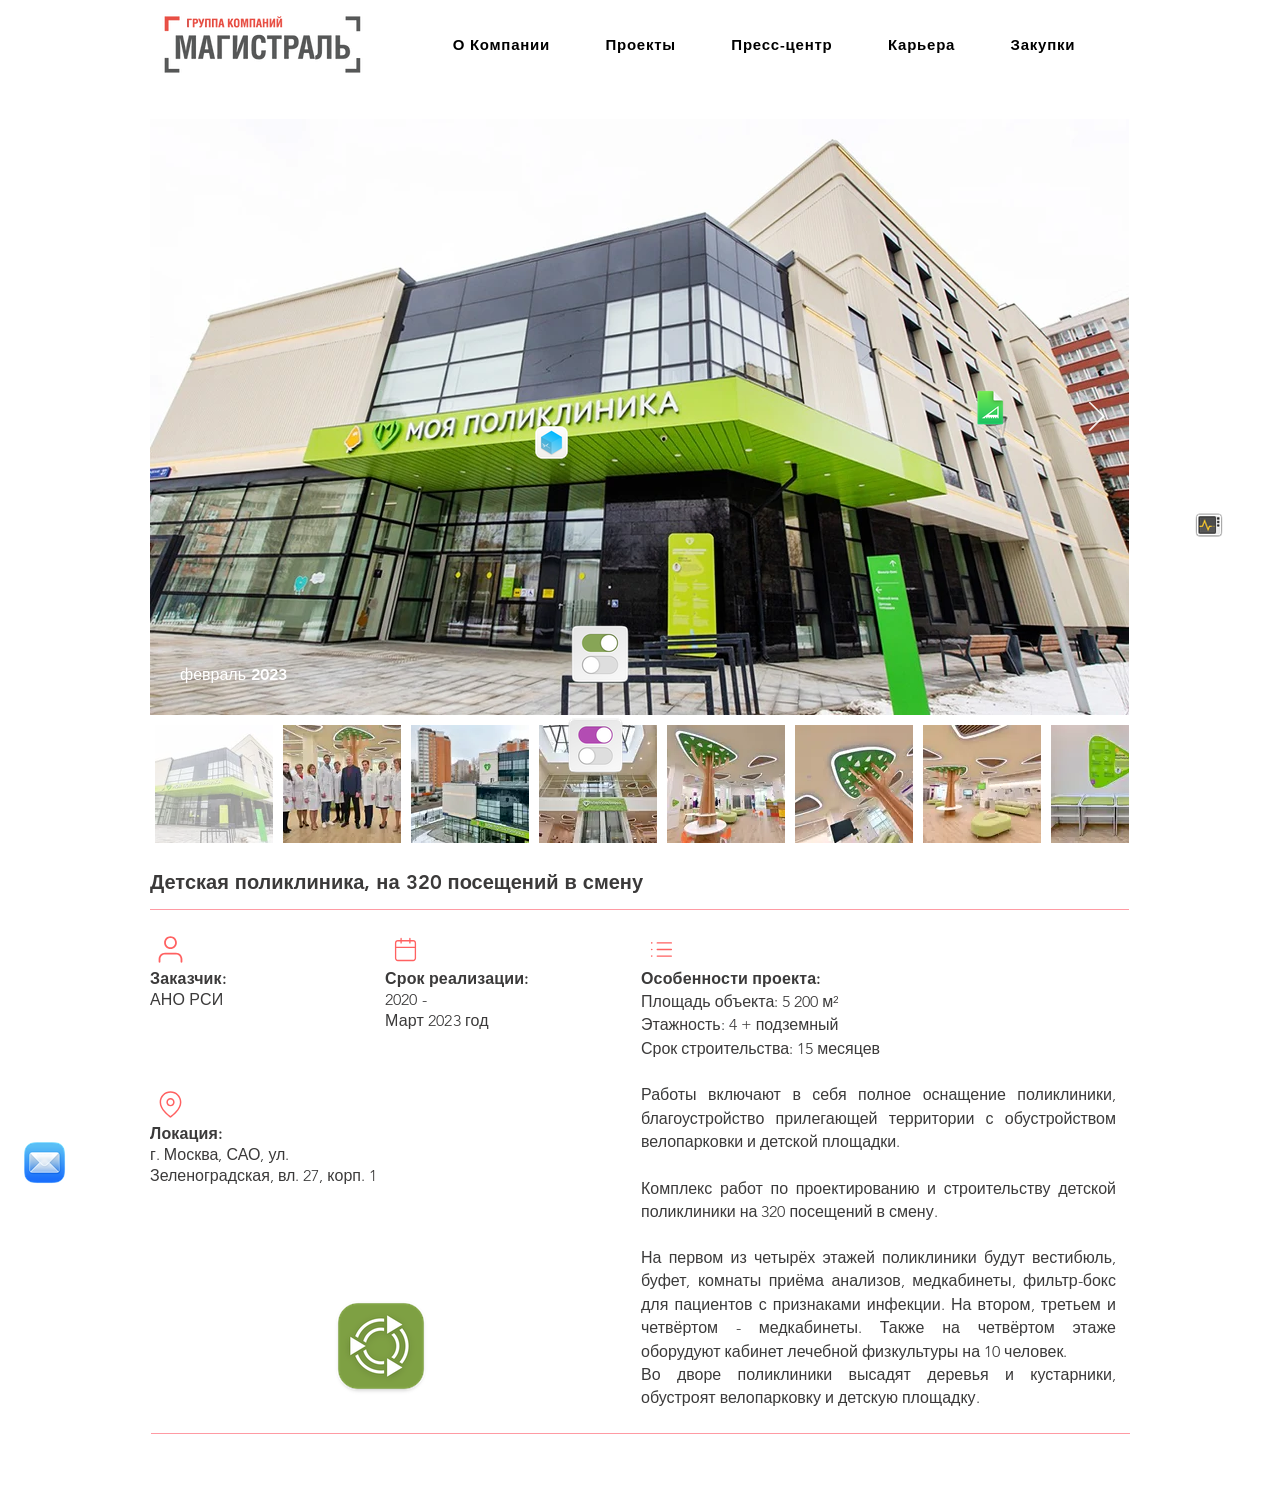  Describe the element at coordinates (551, 442) in the screenshot. I see `launch virtualbox virtual machine manager` at that location.